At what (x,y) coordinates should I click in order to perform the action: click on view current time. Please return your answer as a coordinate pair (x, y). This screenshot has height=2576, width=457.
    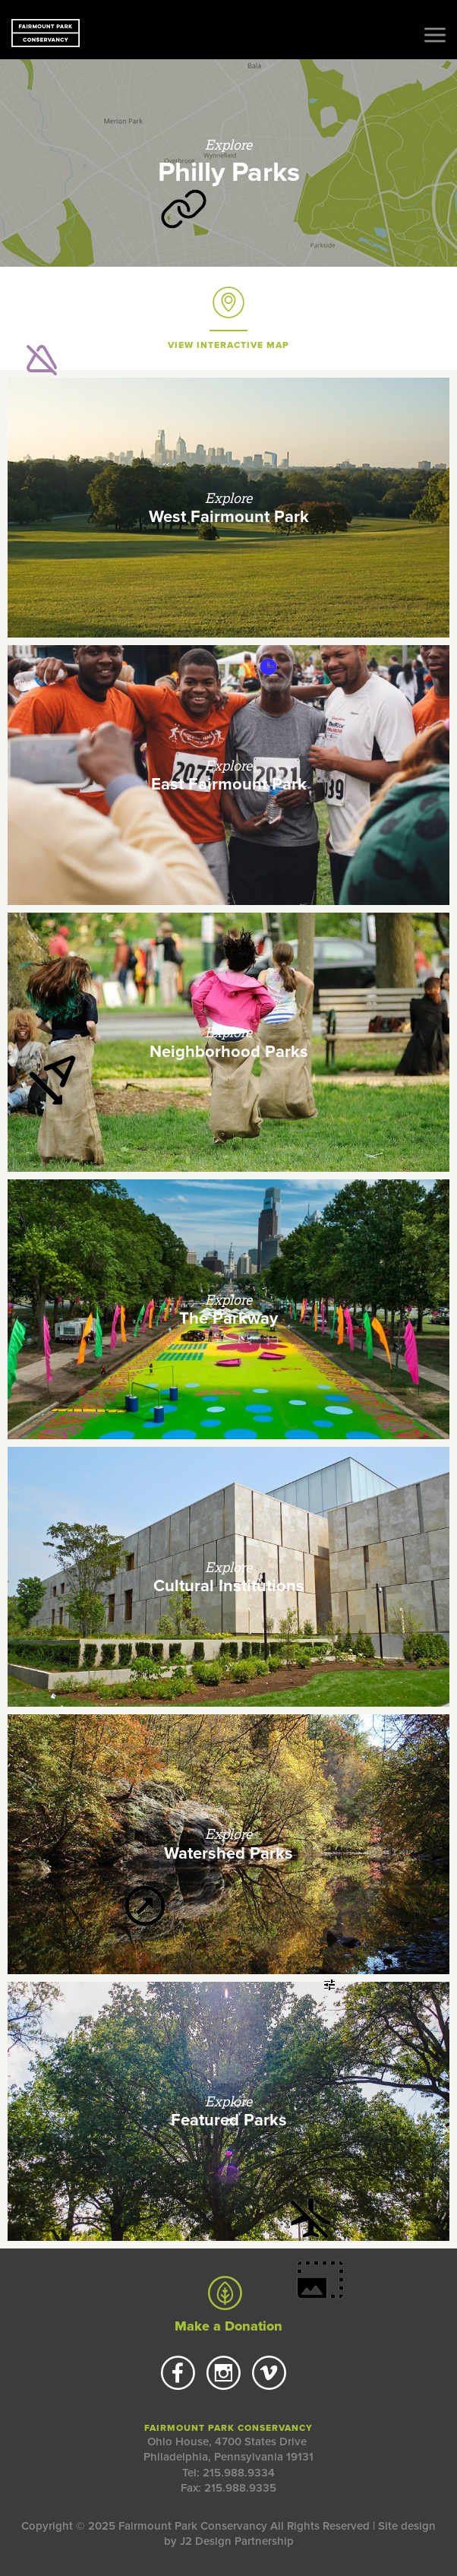
    Looking at the image, I should click on (268, 666).